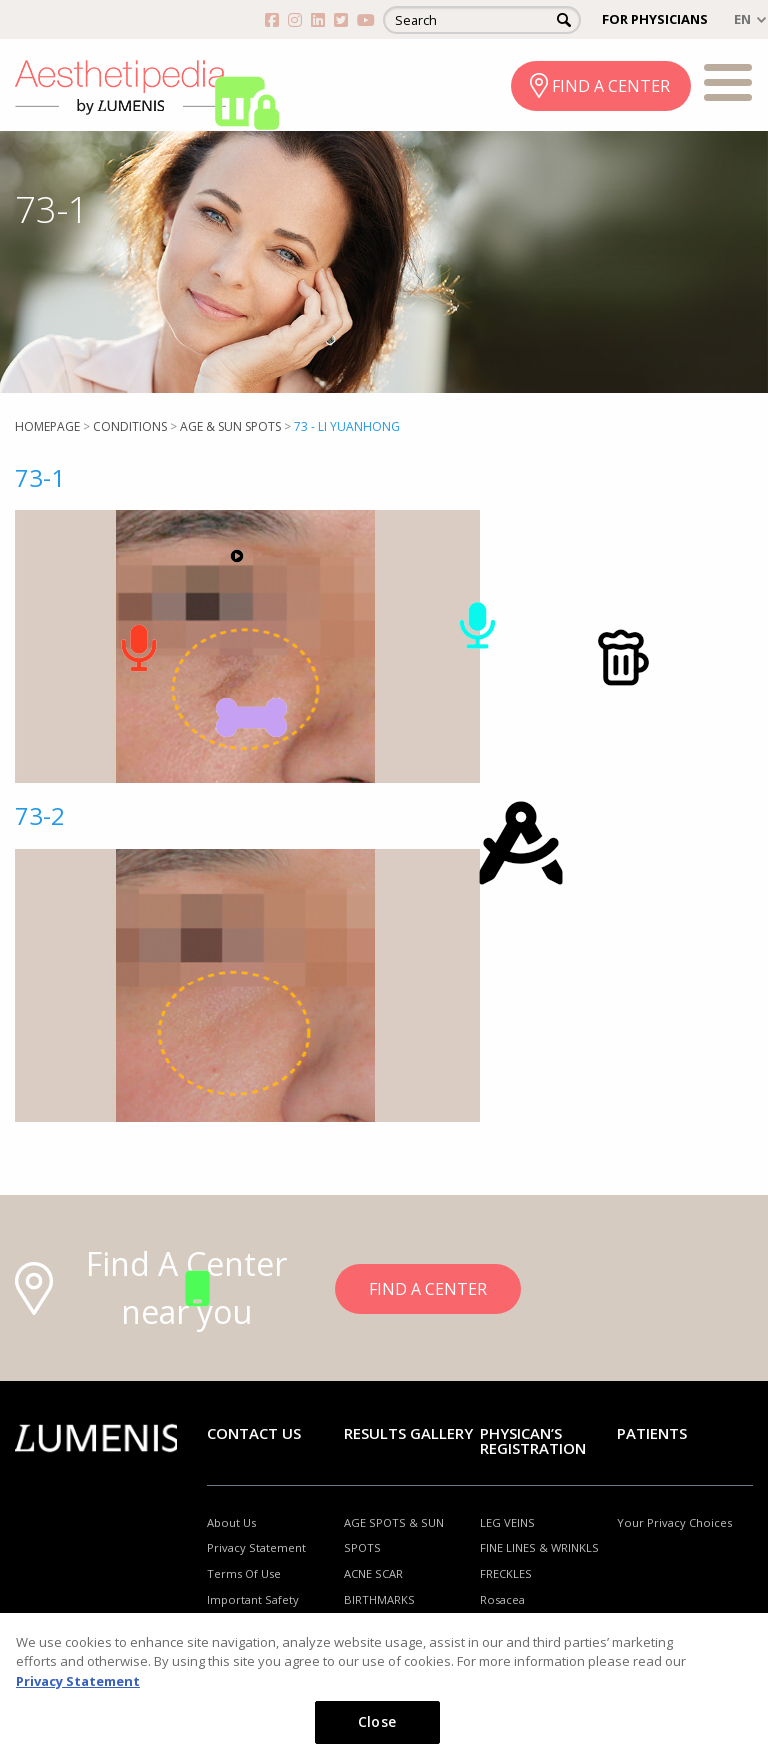 The height and width of the screenshot is (1753, 768). Describe the element at coordinates (197, 1288) in the screenshot. I see `indicates mobile device or smartphone` at that location.